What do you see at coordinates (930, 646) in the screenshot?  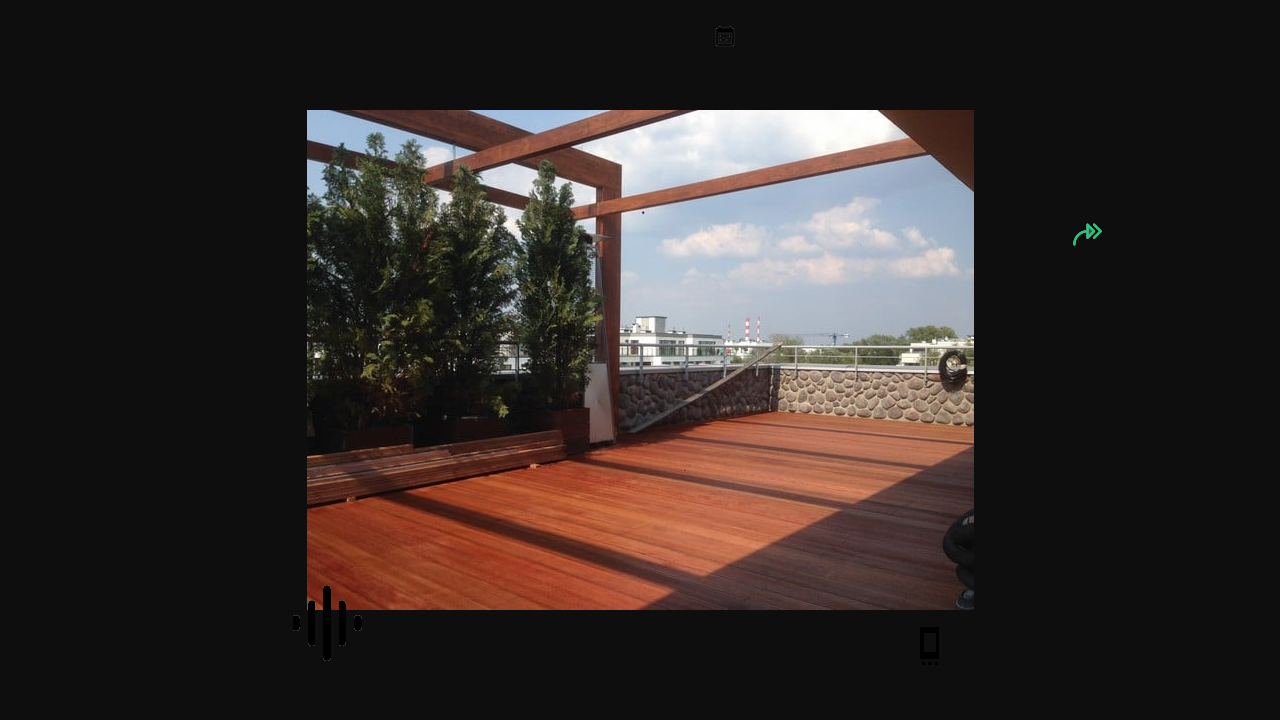 I see `access mobile device settings` at bounding box center [930, 646].